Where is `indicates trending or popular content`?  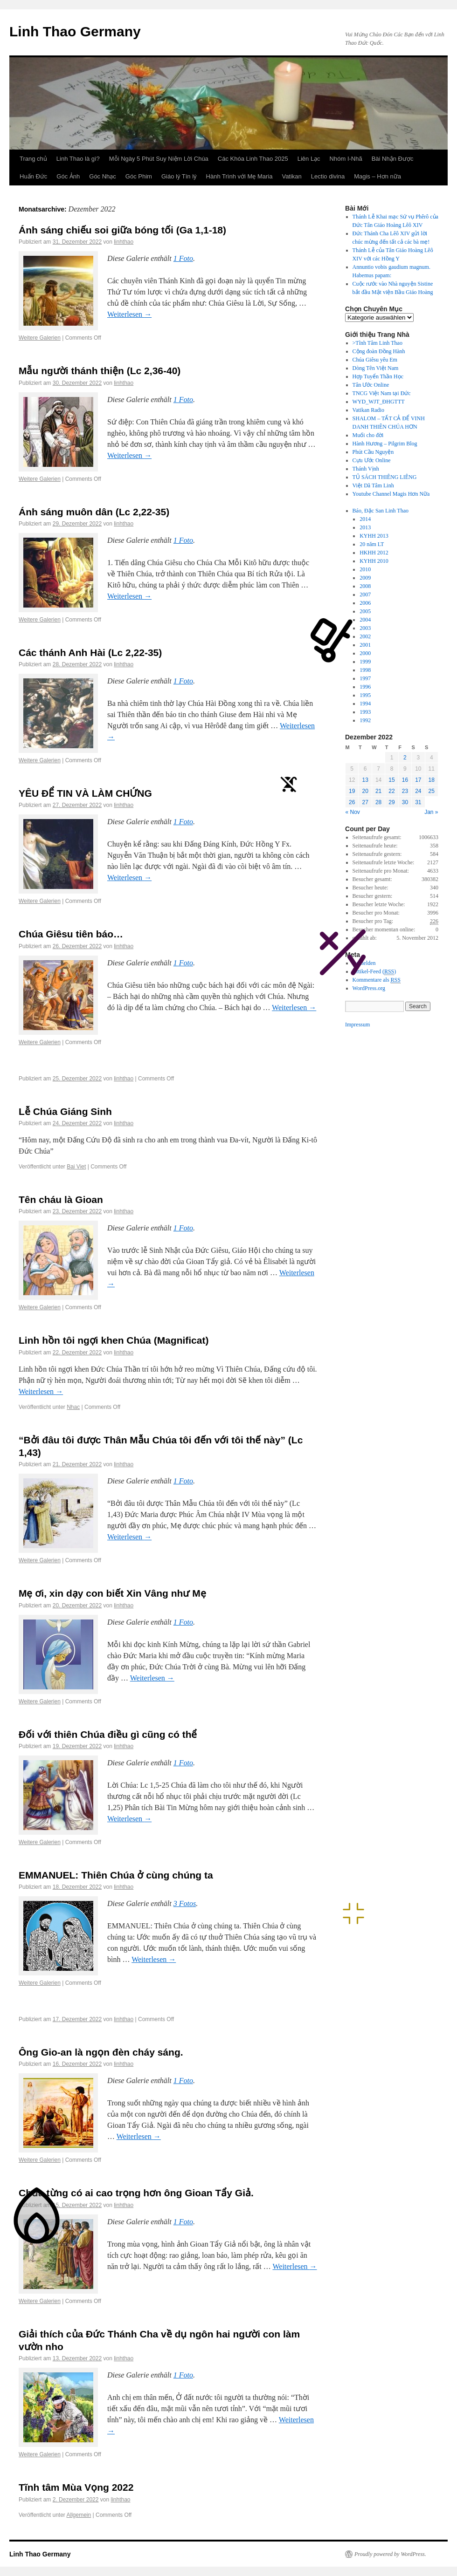
indicates trending or popular content is located at coordinates (36, 2216).